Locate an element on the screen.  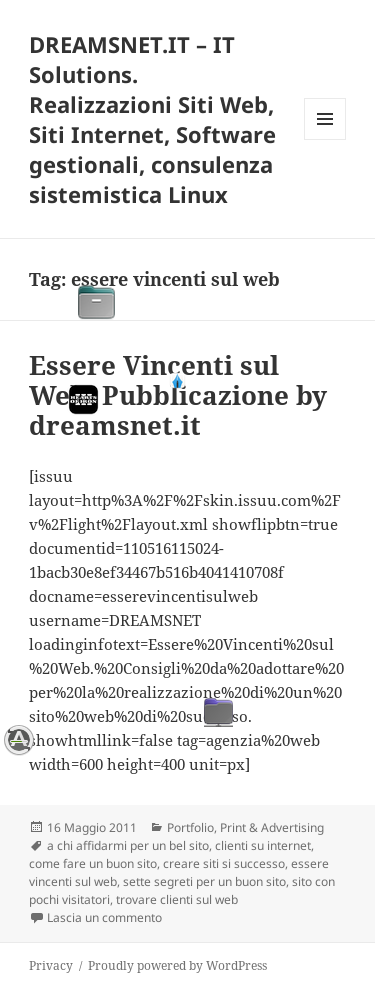
access a remote or network folder is located at coordinates (218, 712).